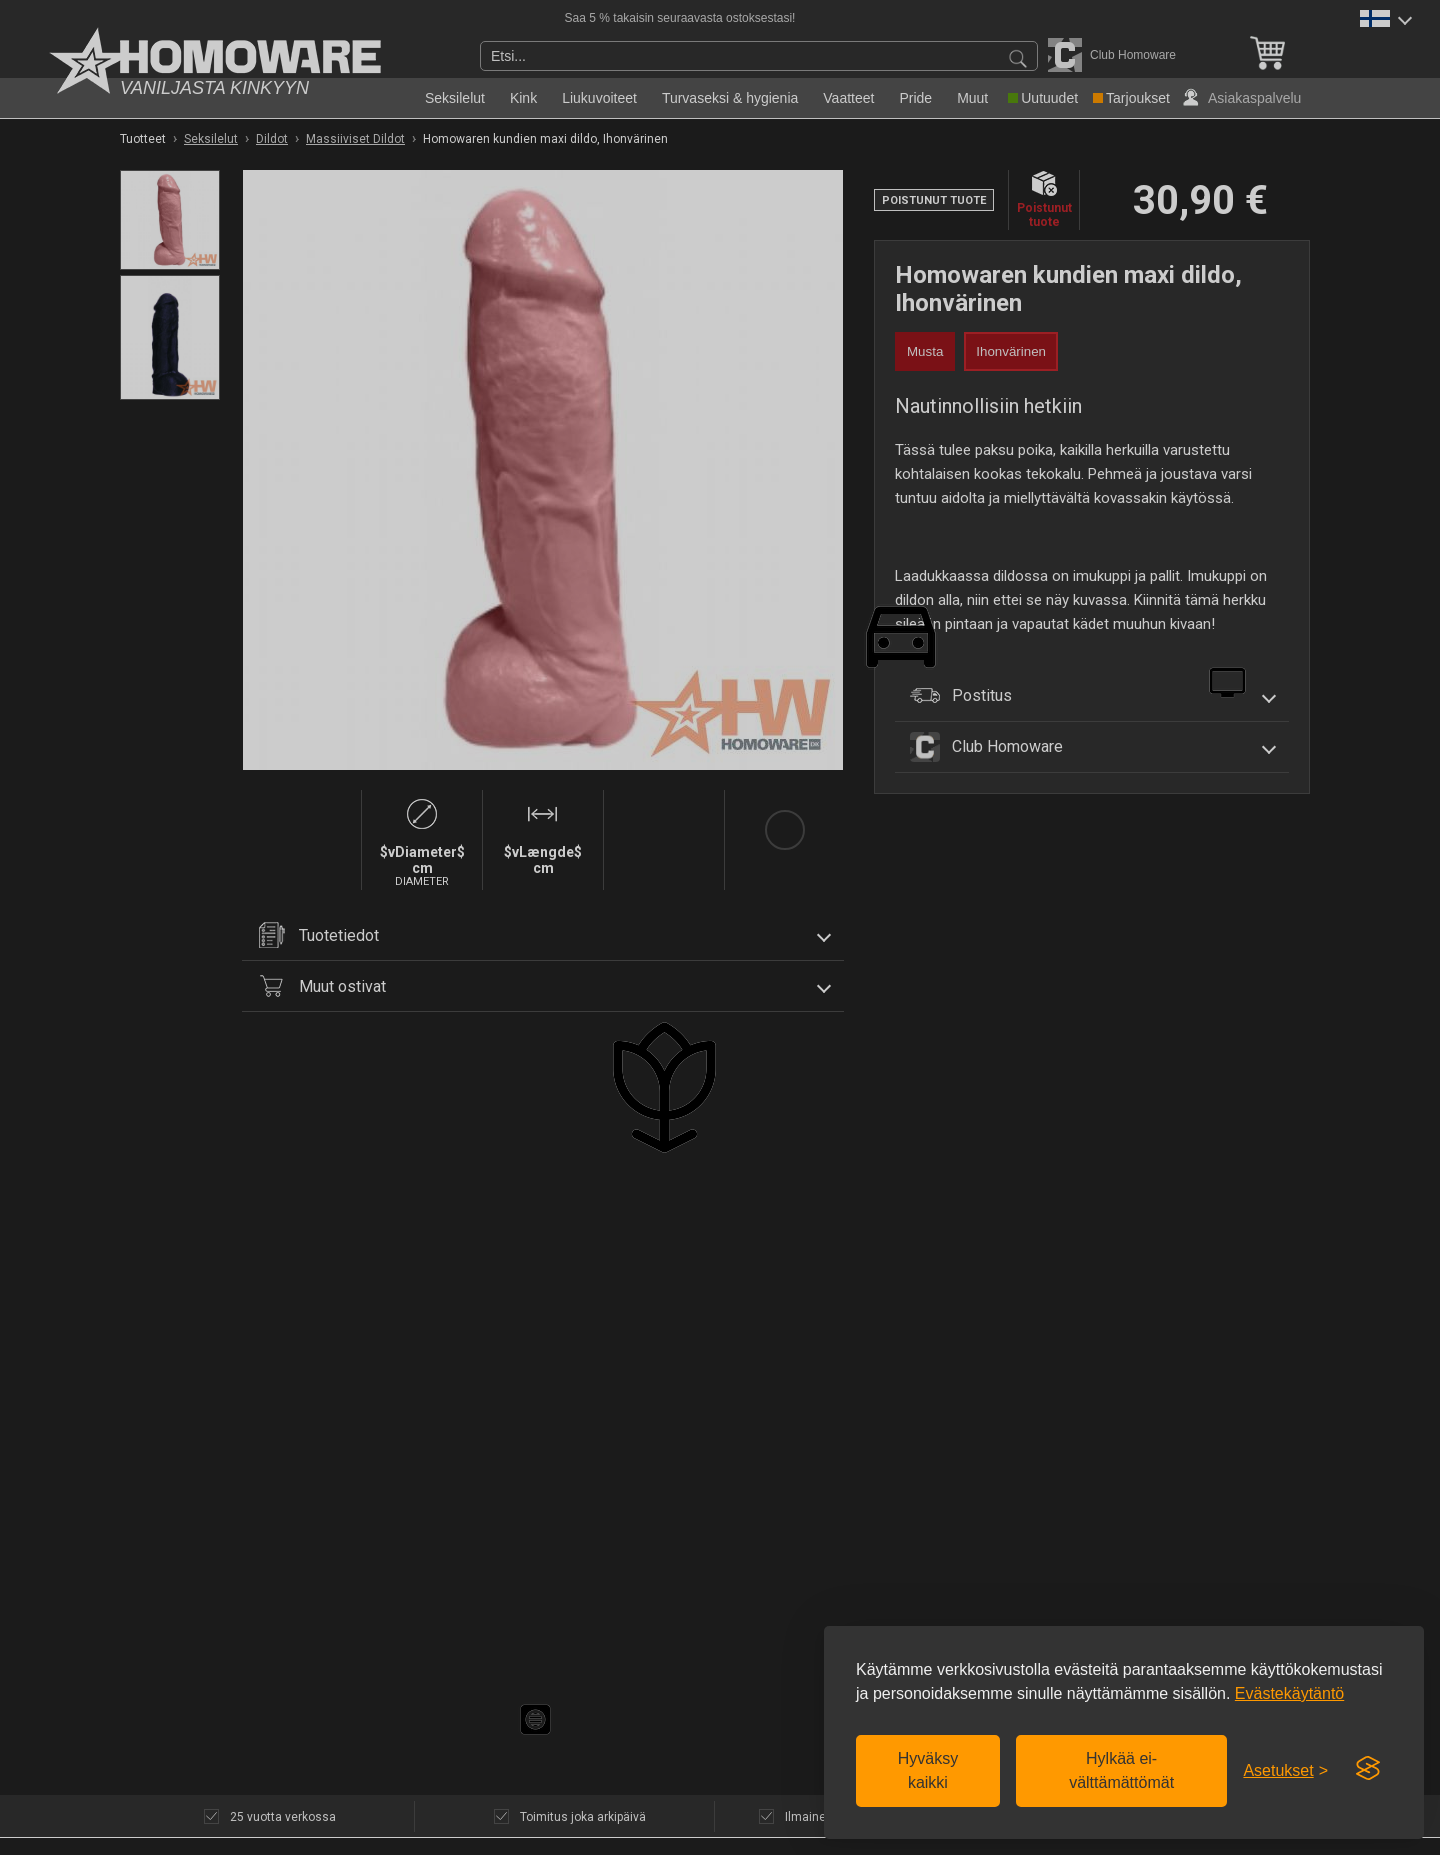 This screenshot has width=1440, height=1855. Describe the element at coordinates (664, 1087) in the screenshot. I see `access garden or plant care features` at that location.